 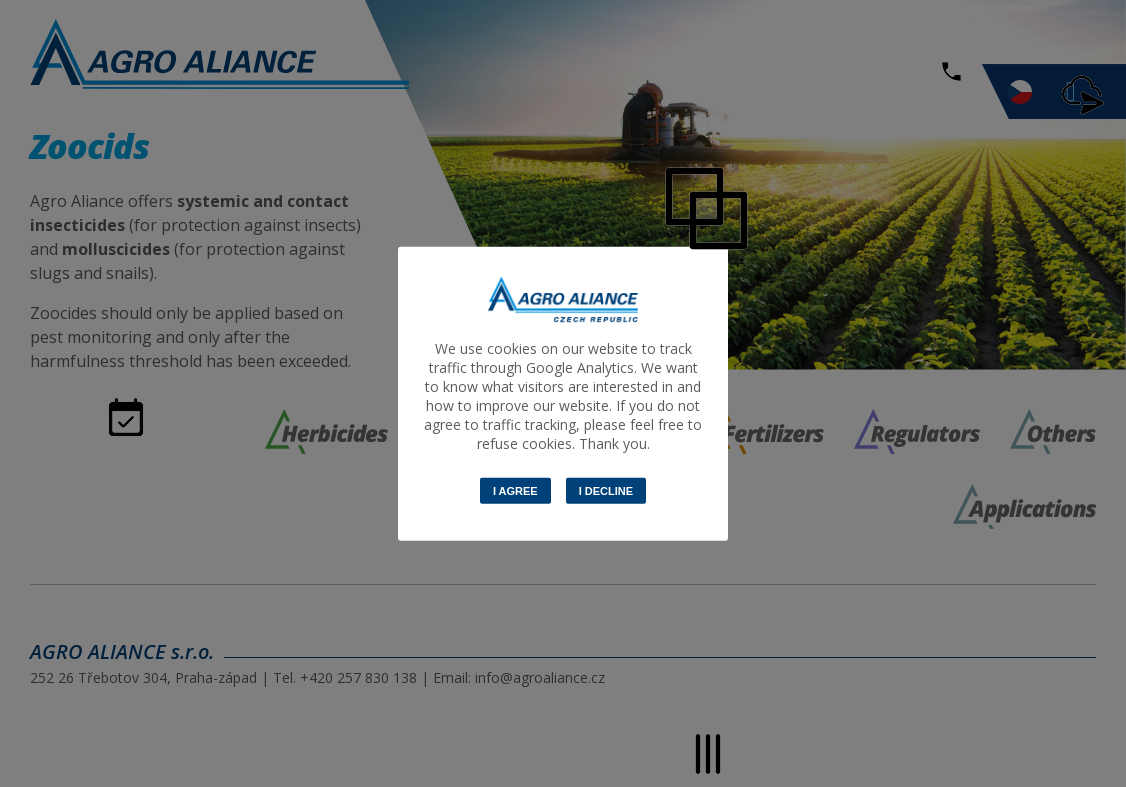 I want to click on indicates a count of three, so click(x=708, y=754).